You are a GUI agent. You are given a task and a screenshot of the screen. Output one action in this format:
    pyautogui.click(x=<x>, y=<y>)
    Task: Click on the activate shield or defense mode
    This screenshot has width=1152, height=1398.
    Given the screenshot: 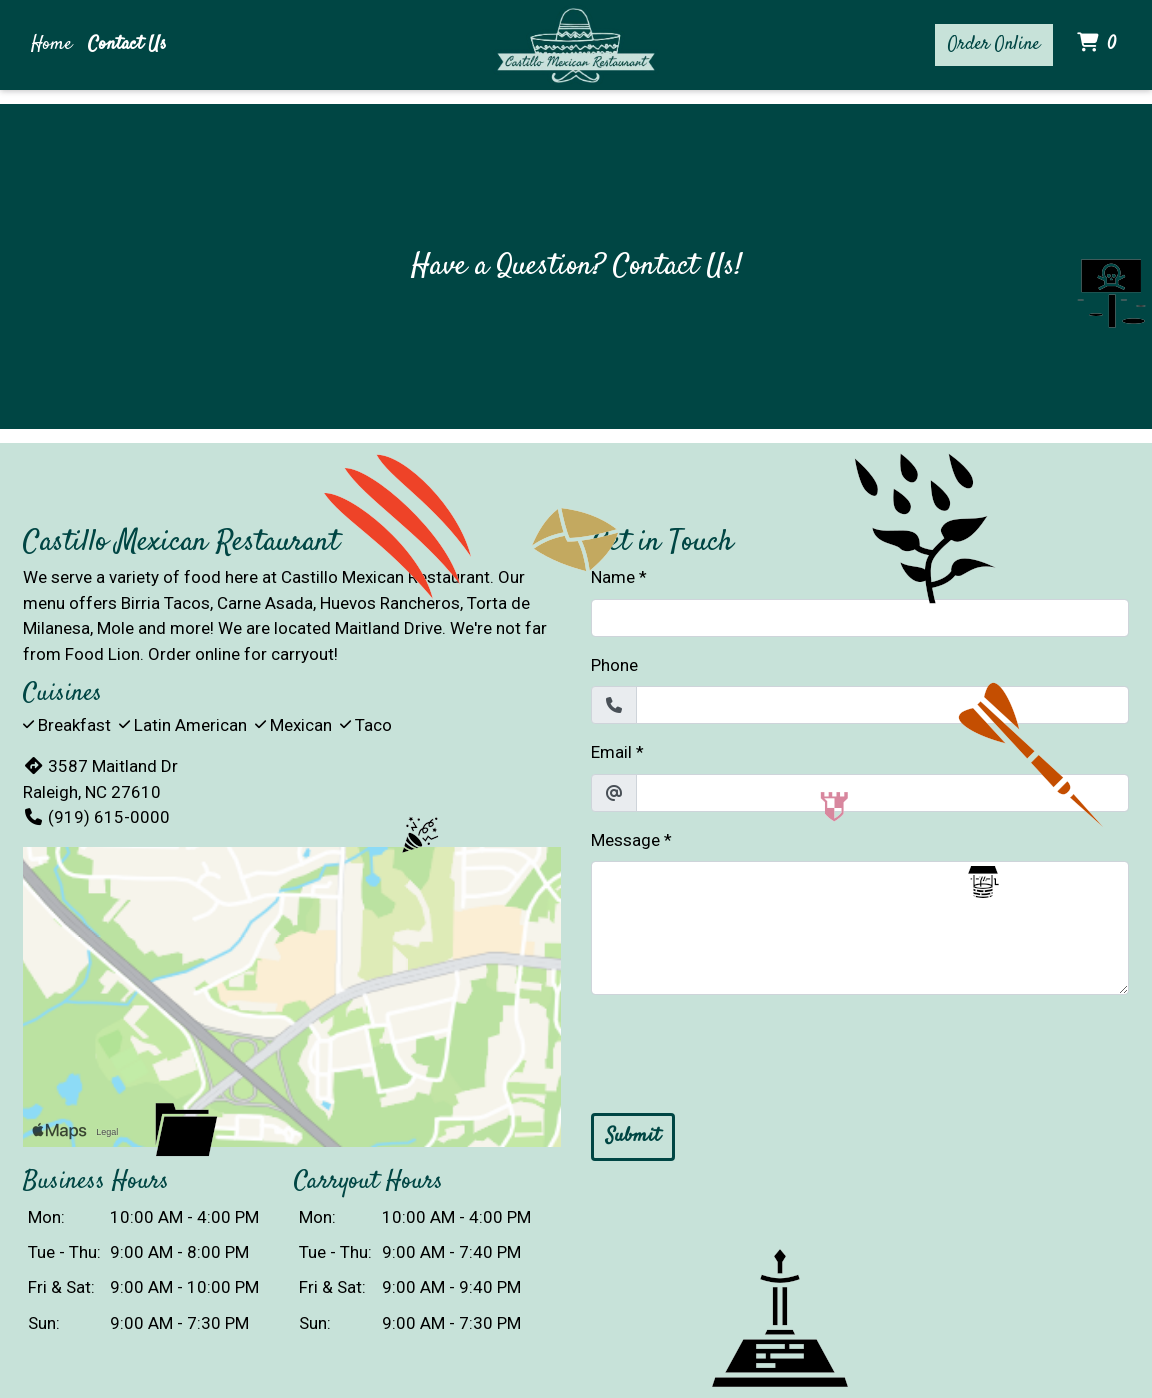 What is the action you would take?
    pyautogui.click(x=834, y=807)
    